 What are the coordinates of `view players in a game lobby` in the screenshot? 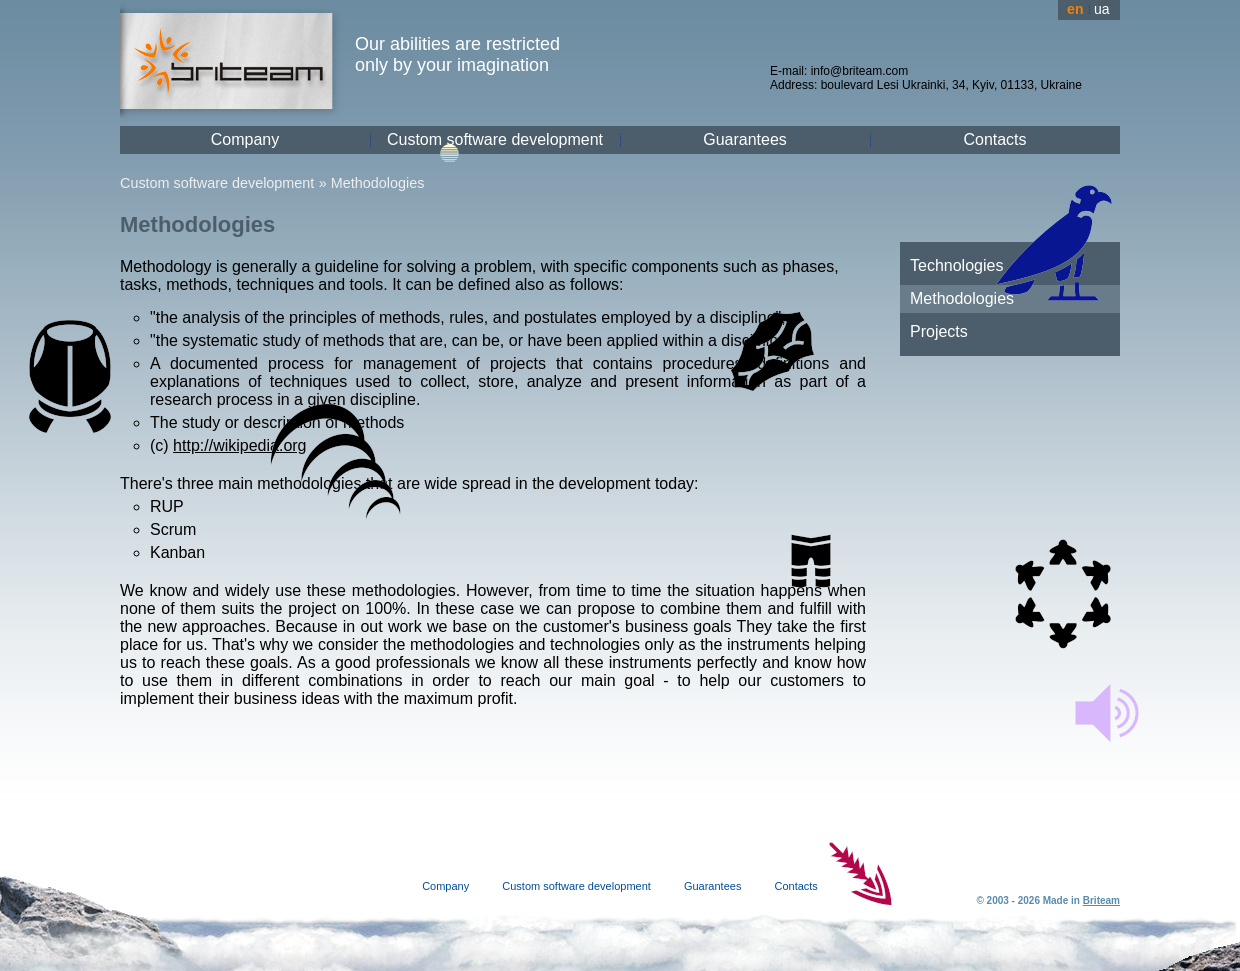 It's located at (1063, 594).